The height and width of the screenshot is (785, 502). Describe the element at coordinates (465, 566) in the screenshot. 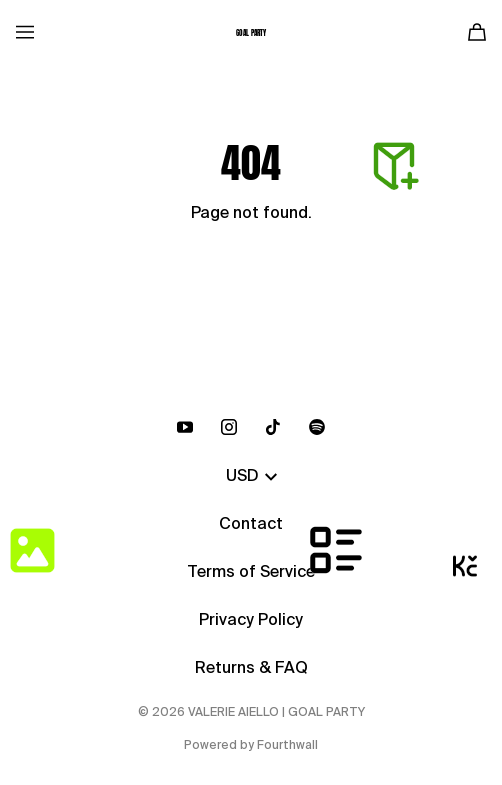

I see `select czech koruna as currency` at that location.